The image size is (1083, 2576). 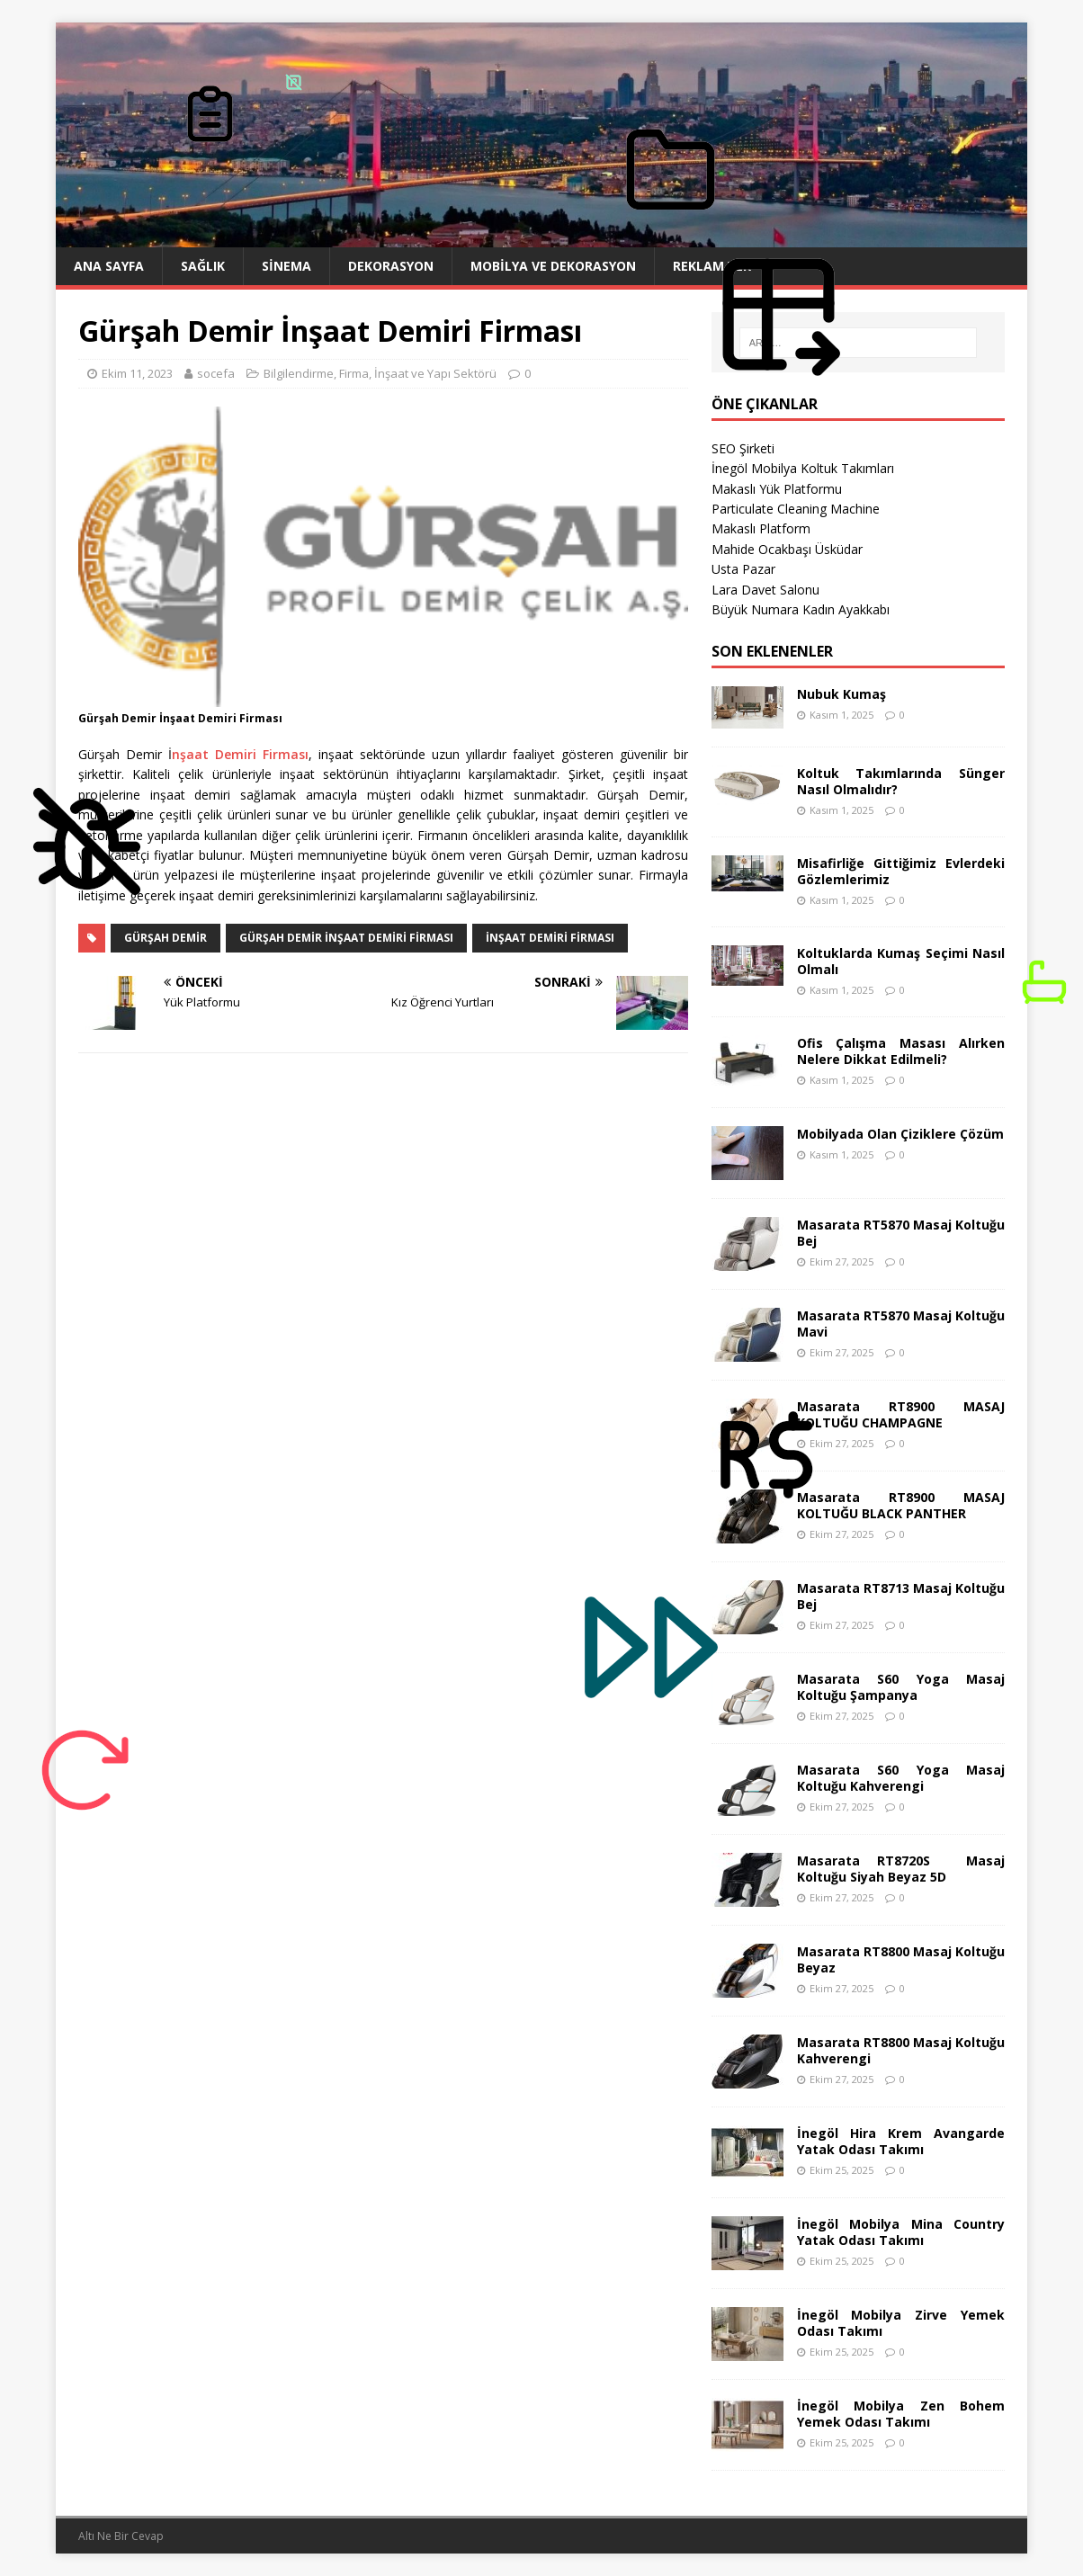 What do you see at coordinates (764, 1454) in the screenshot?
I see `indicates Brazilian real currency` at bounding box center [764, 1454].